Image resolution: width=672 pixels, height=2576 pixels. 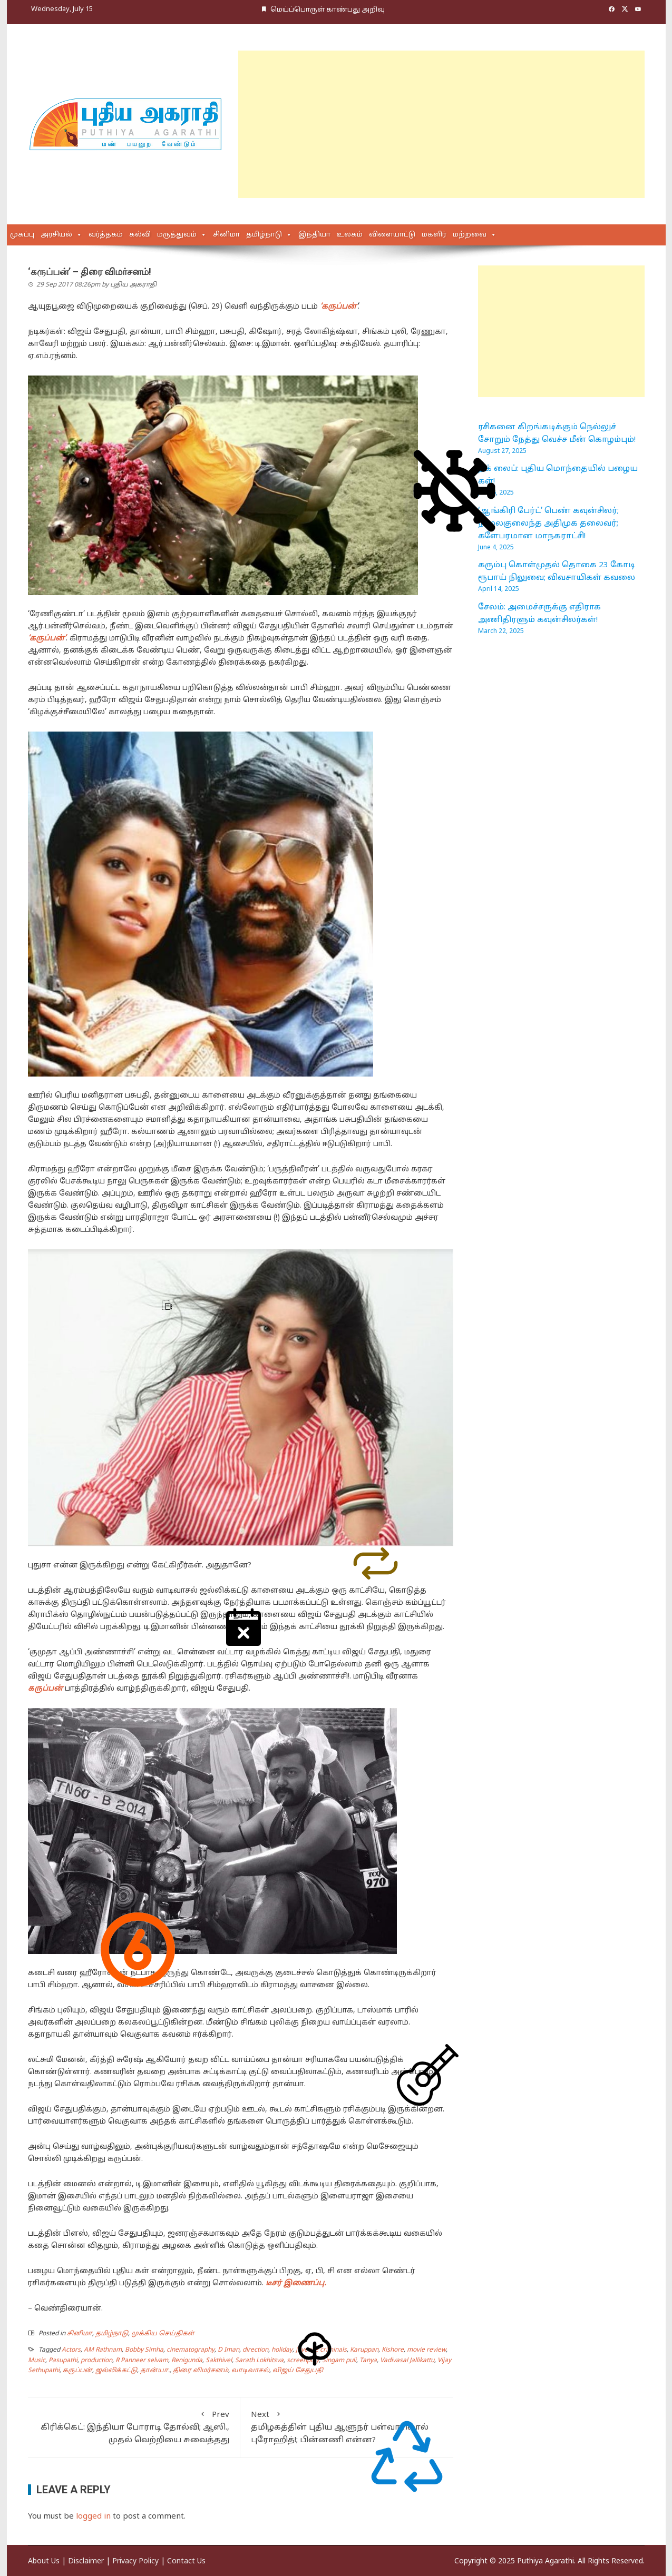 I want to click on recycle or move item to trash, so click(x=407, y=2456).